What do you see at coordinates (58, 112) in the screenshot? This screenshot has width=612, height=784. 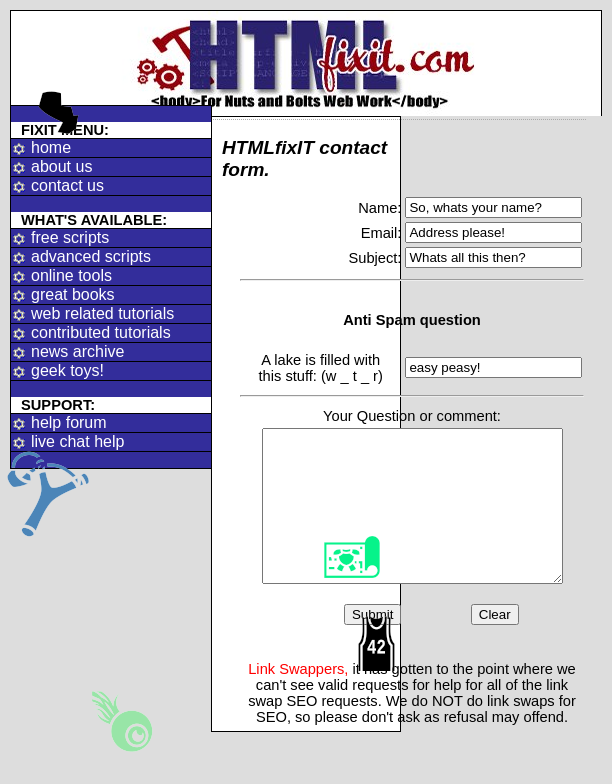 I see `select Paraguay as your country or region` at bounding box center [58, 112].